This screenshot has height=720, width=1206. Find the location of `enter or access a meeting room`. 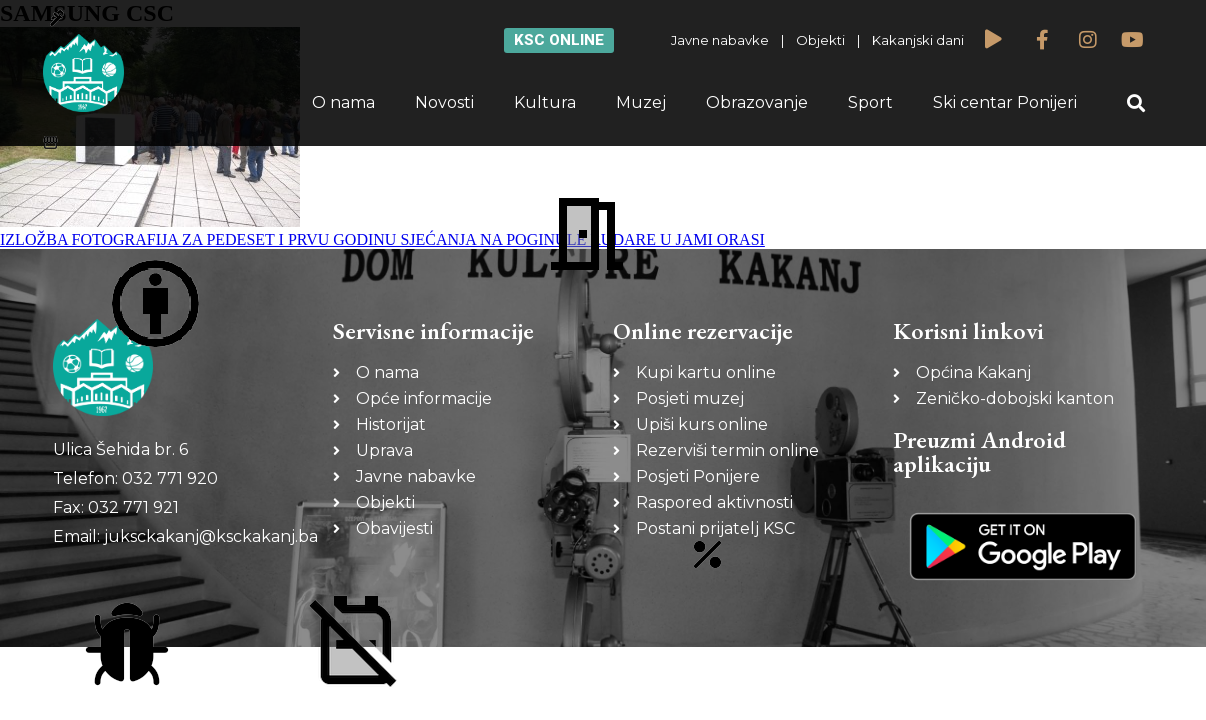

enter or access a meeting room is located at coordinates (587, 234).